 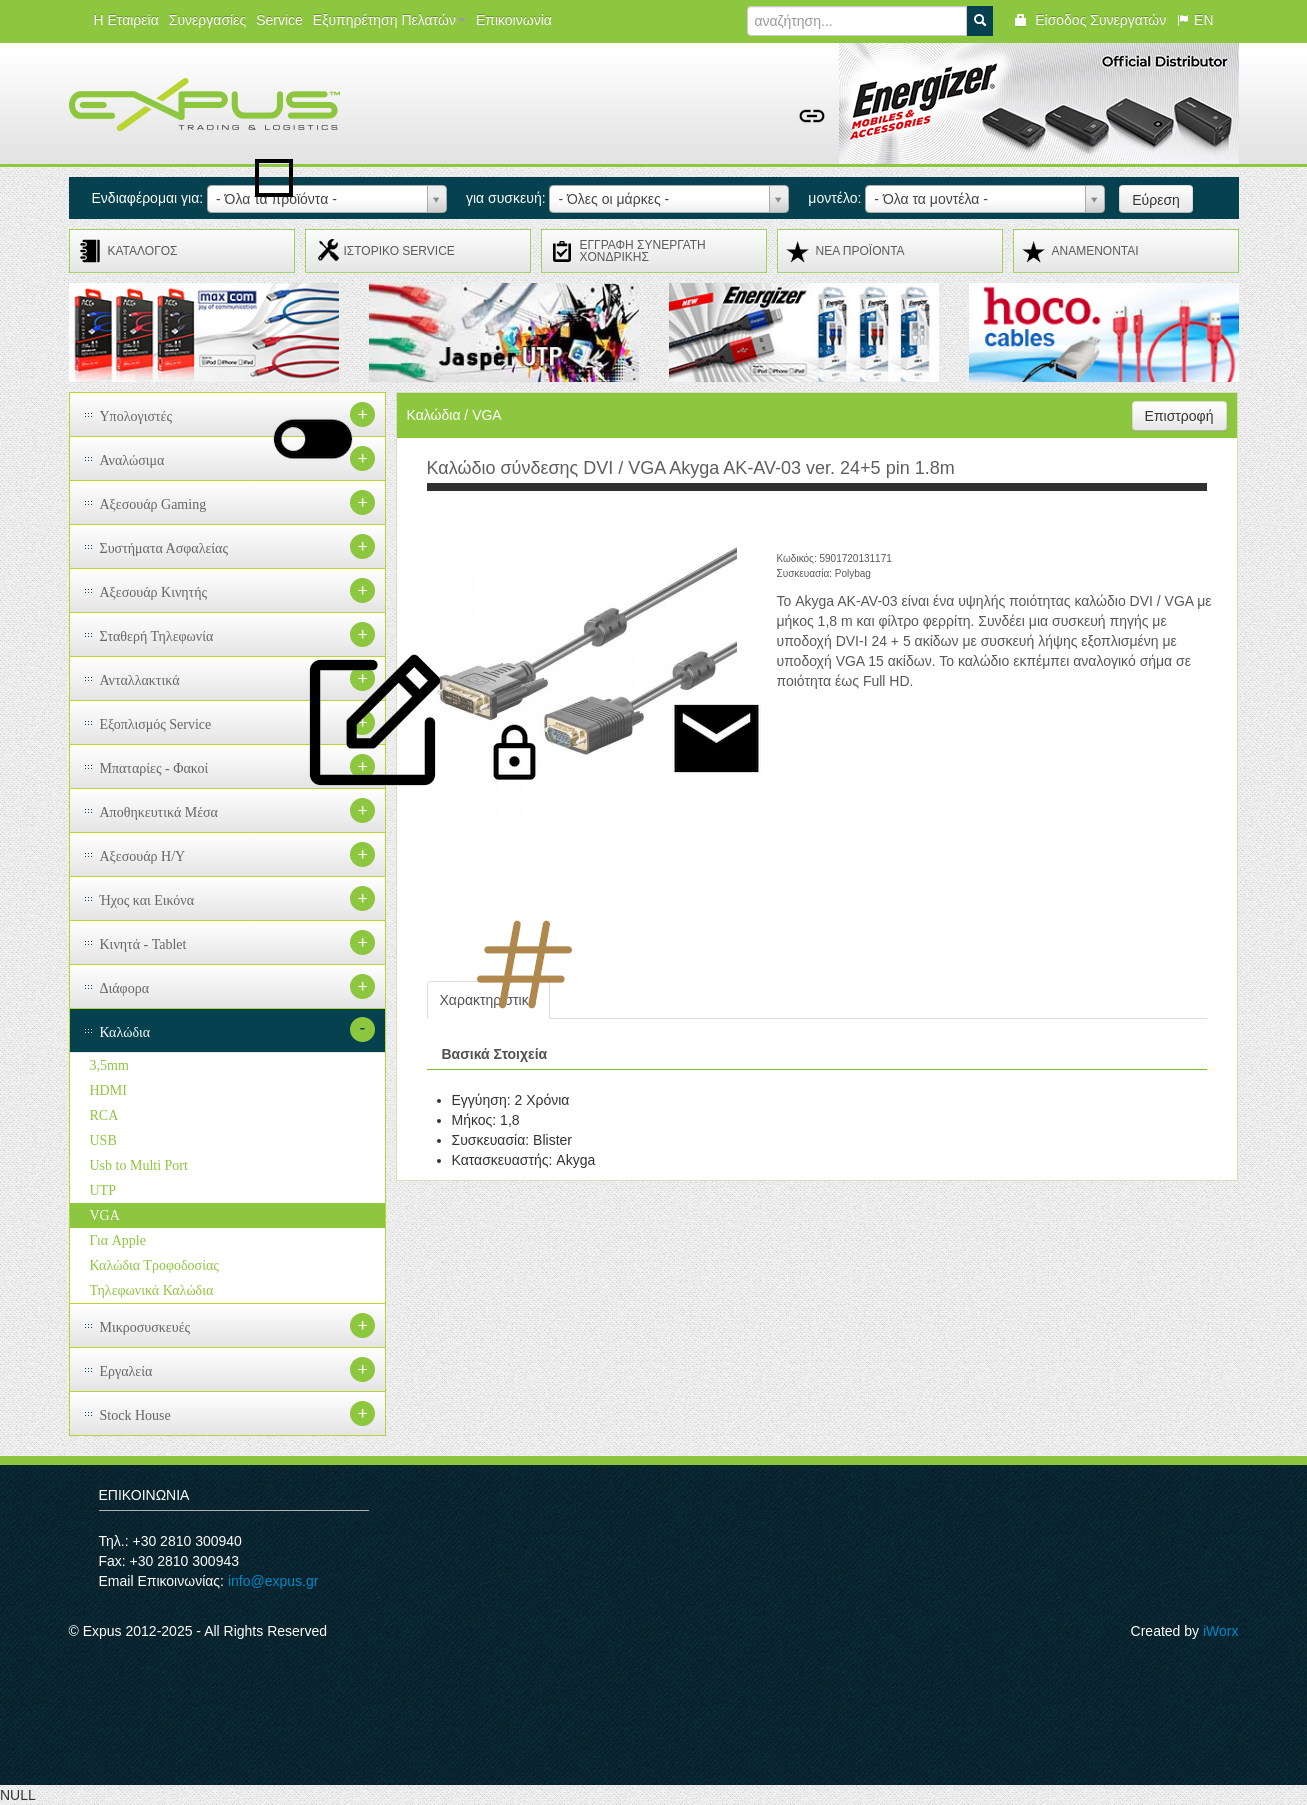 What do you see at coordinates (812, 116) in the screenshot?
I see `insert a hyperlink` at bounding box center [812, 116].